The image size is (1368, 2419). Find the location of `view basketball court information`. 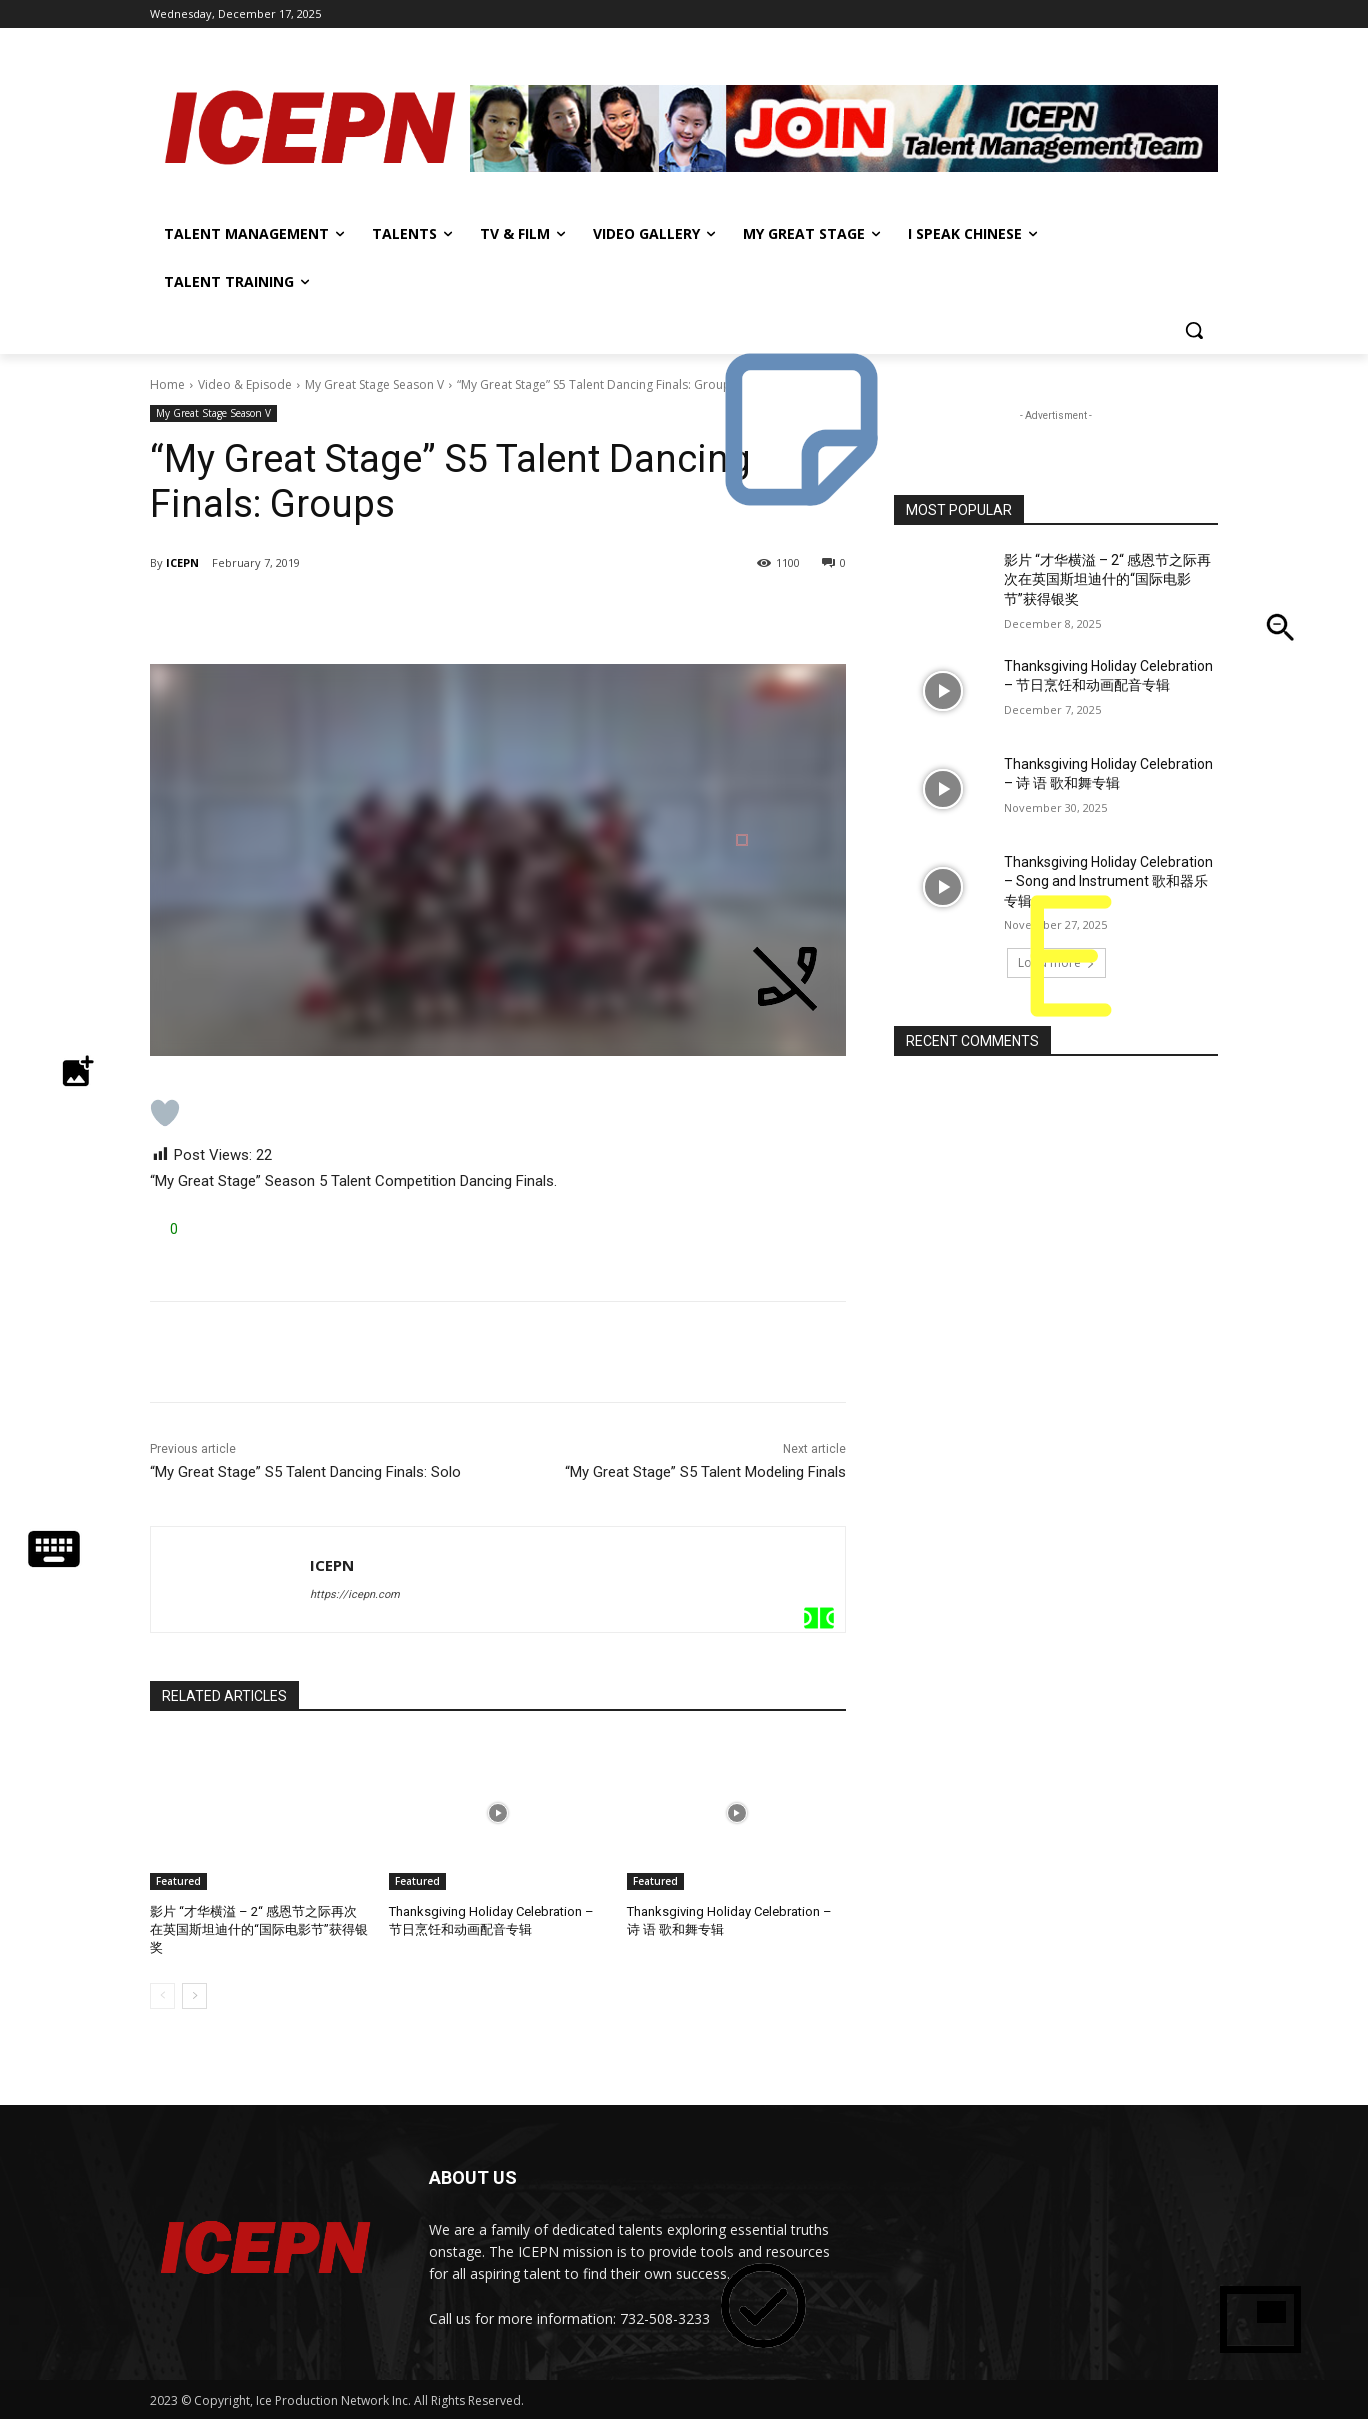

view basketball court information is located at coordinates (819, 1618).